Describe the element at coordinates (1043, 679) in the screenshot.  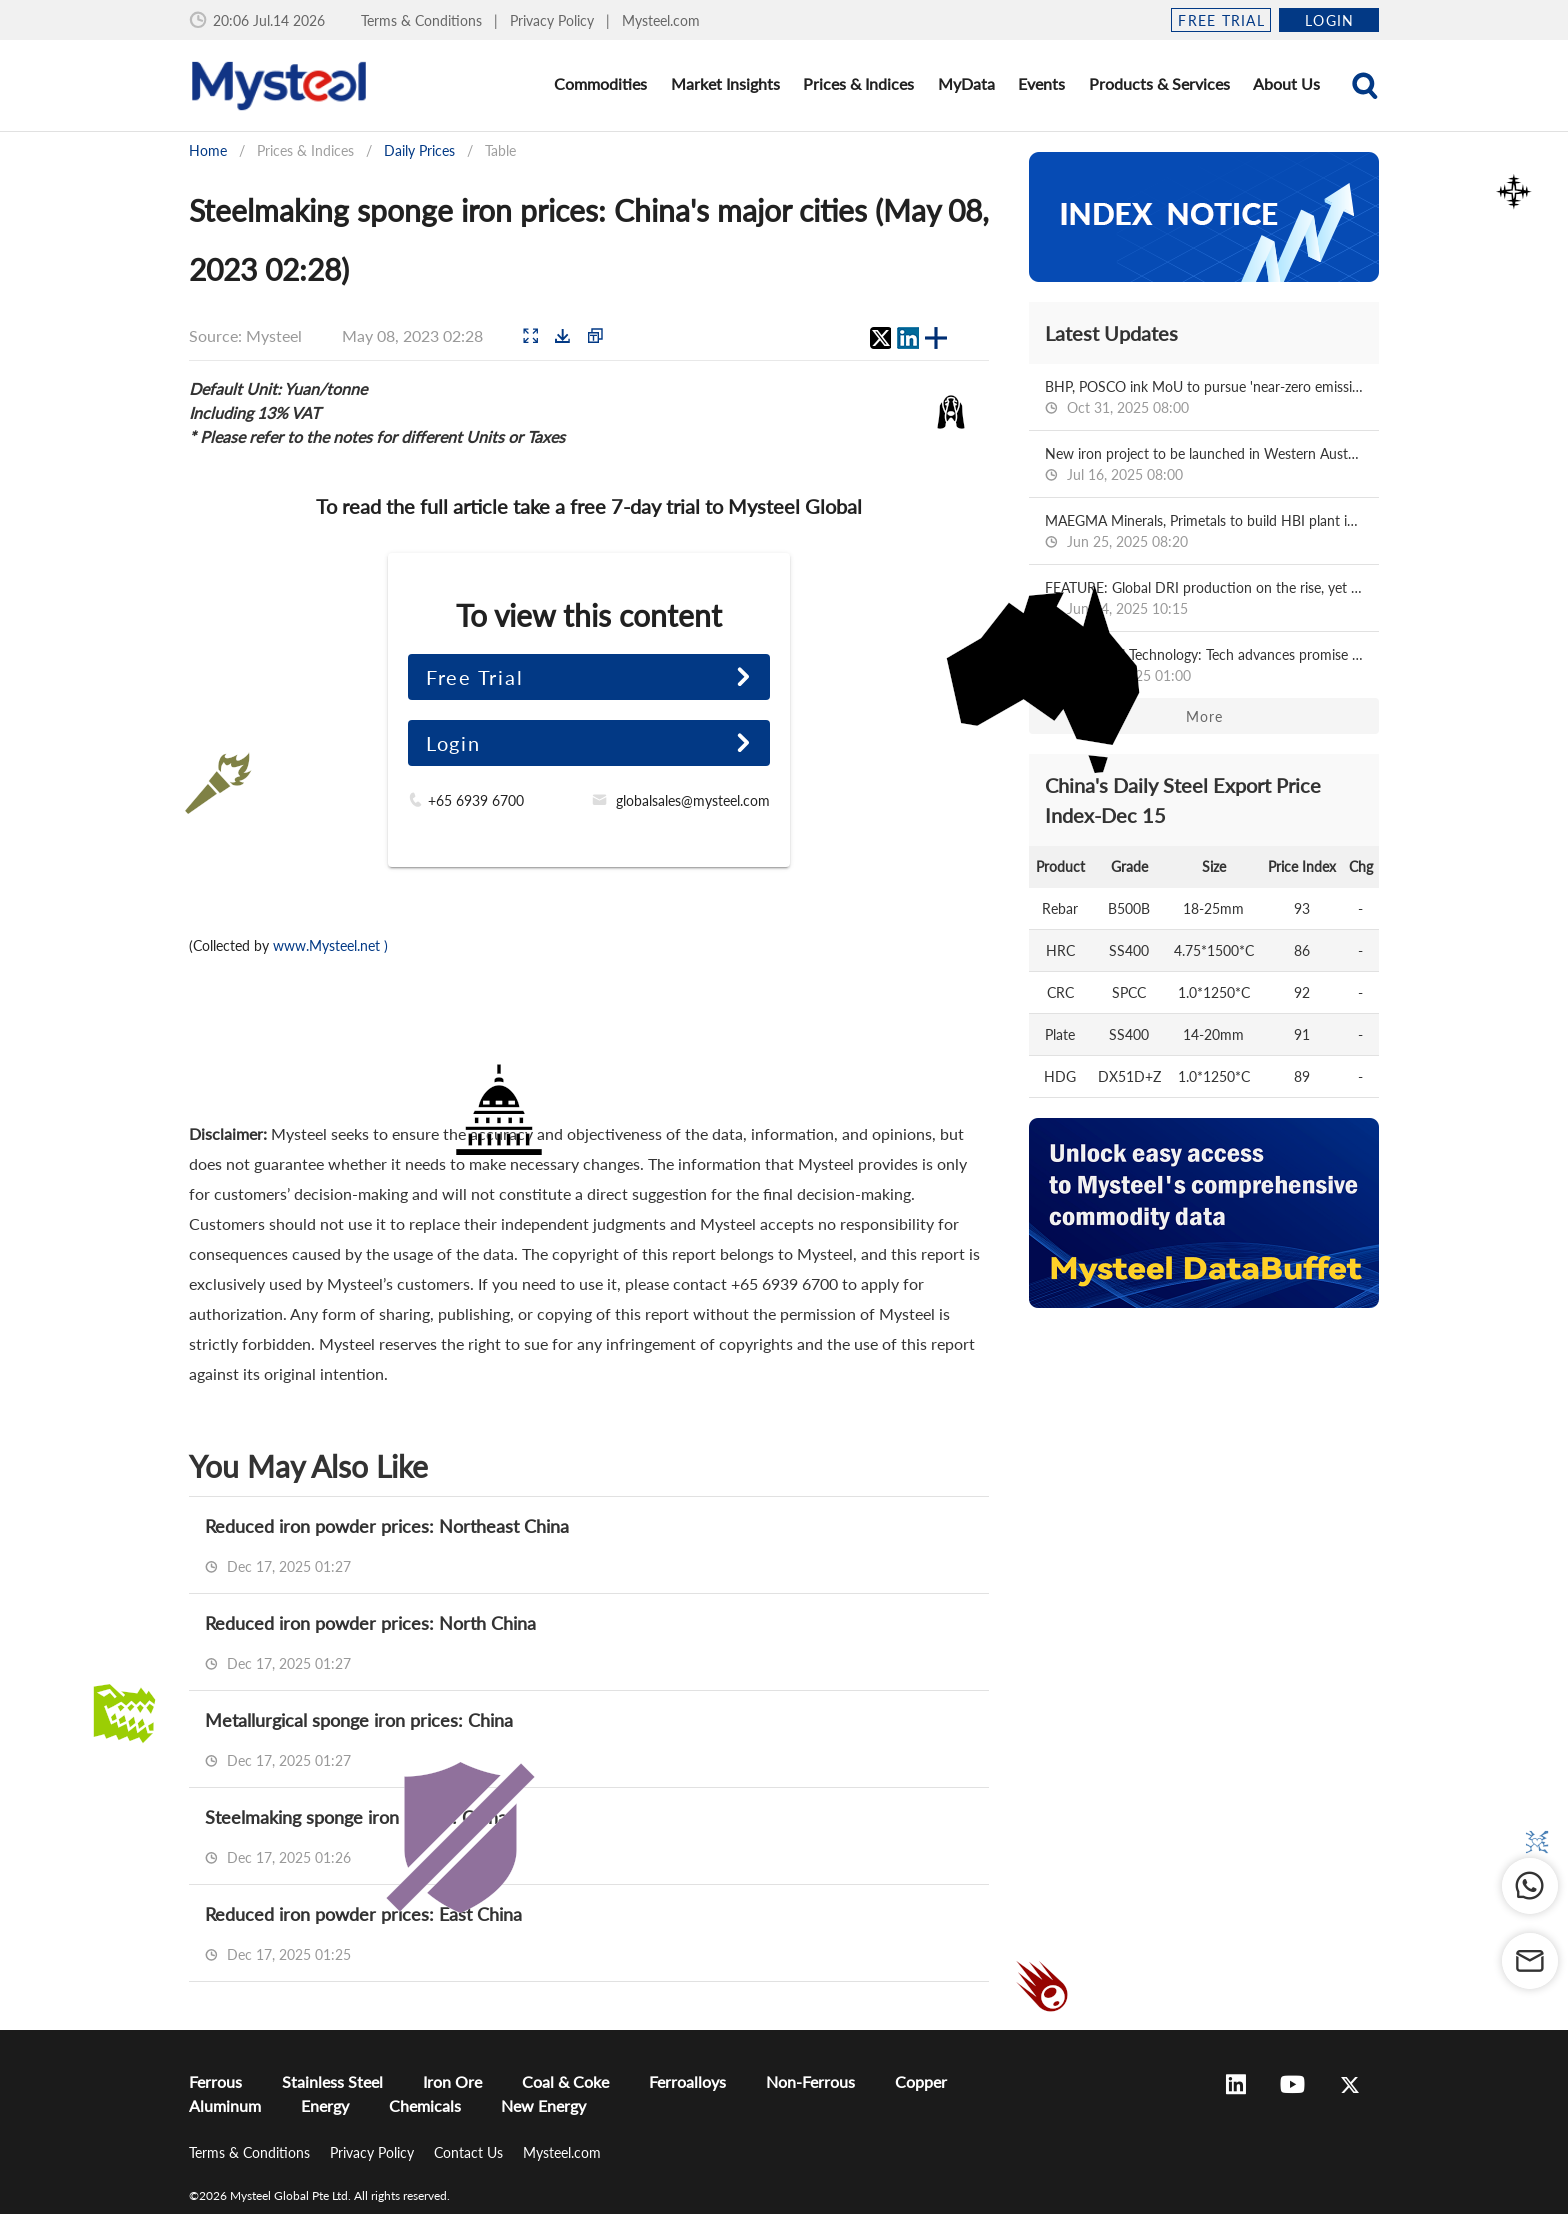
I see `select australia as your region` at that location.